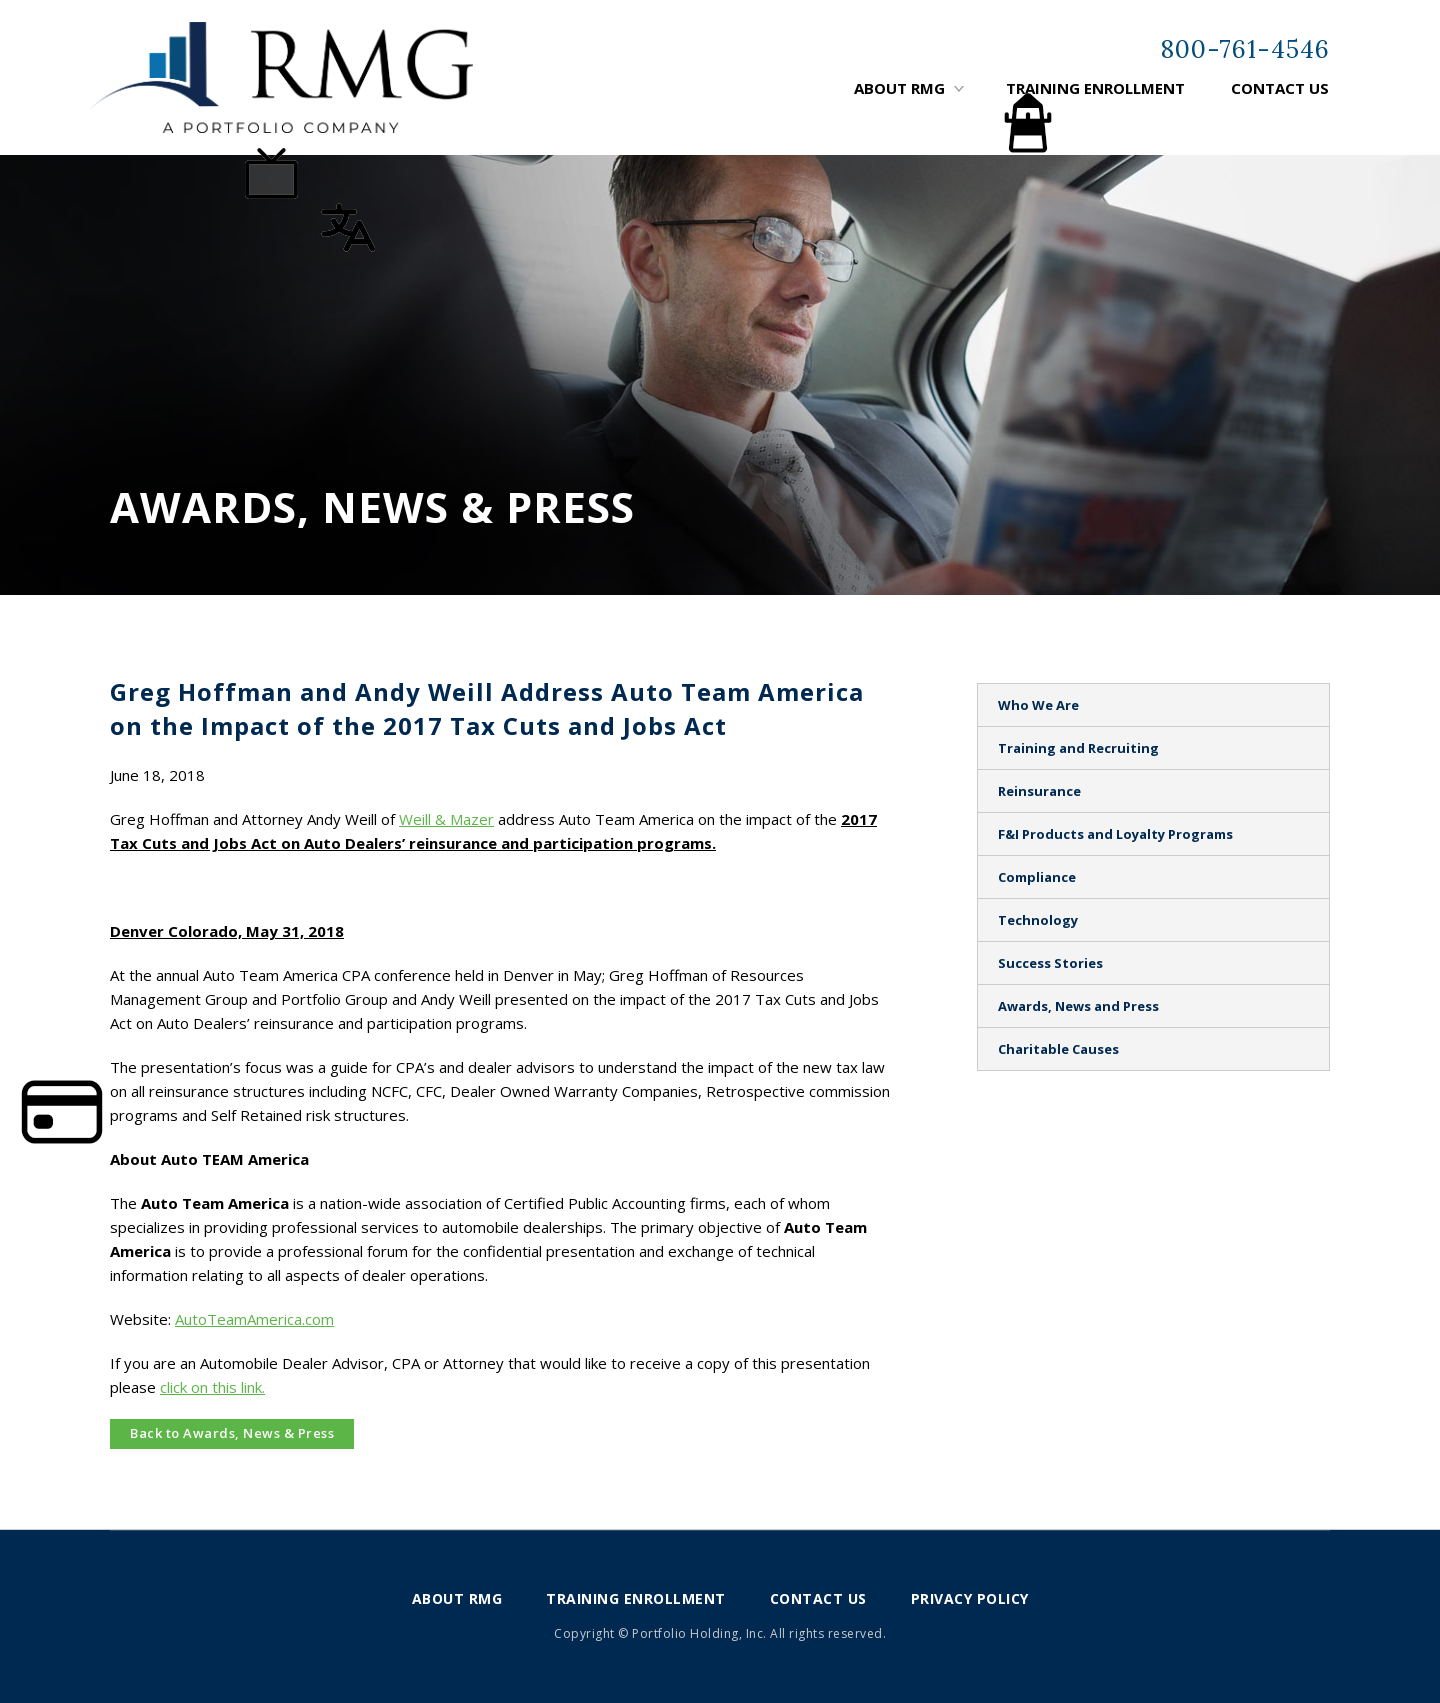  What do you see at coordinates (62, 1112) in the screenshot?
I see `access payment methods` at bounding box center [62, 1112].